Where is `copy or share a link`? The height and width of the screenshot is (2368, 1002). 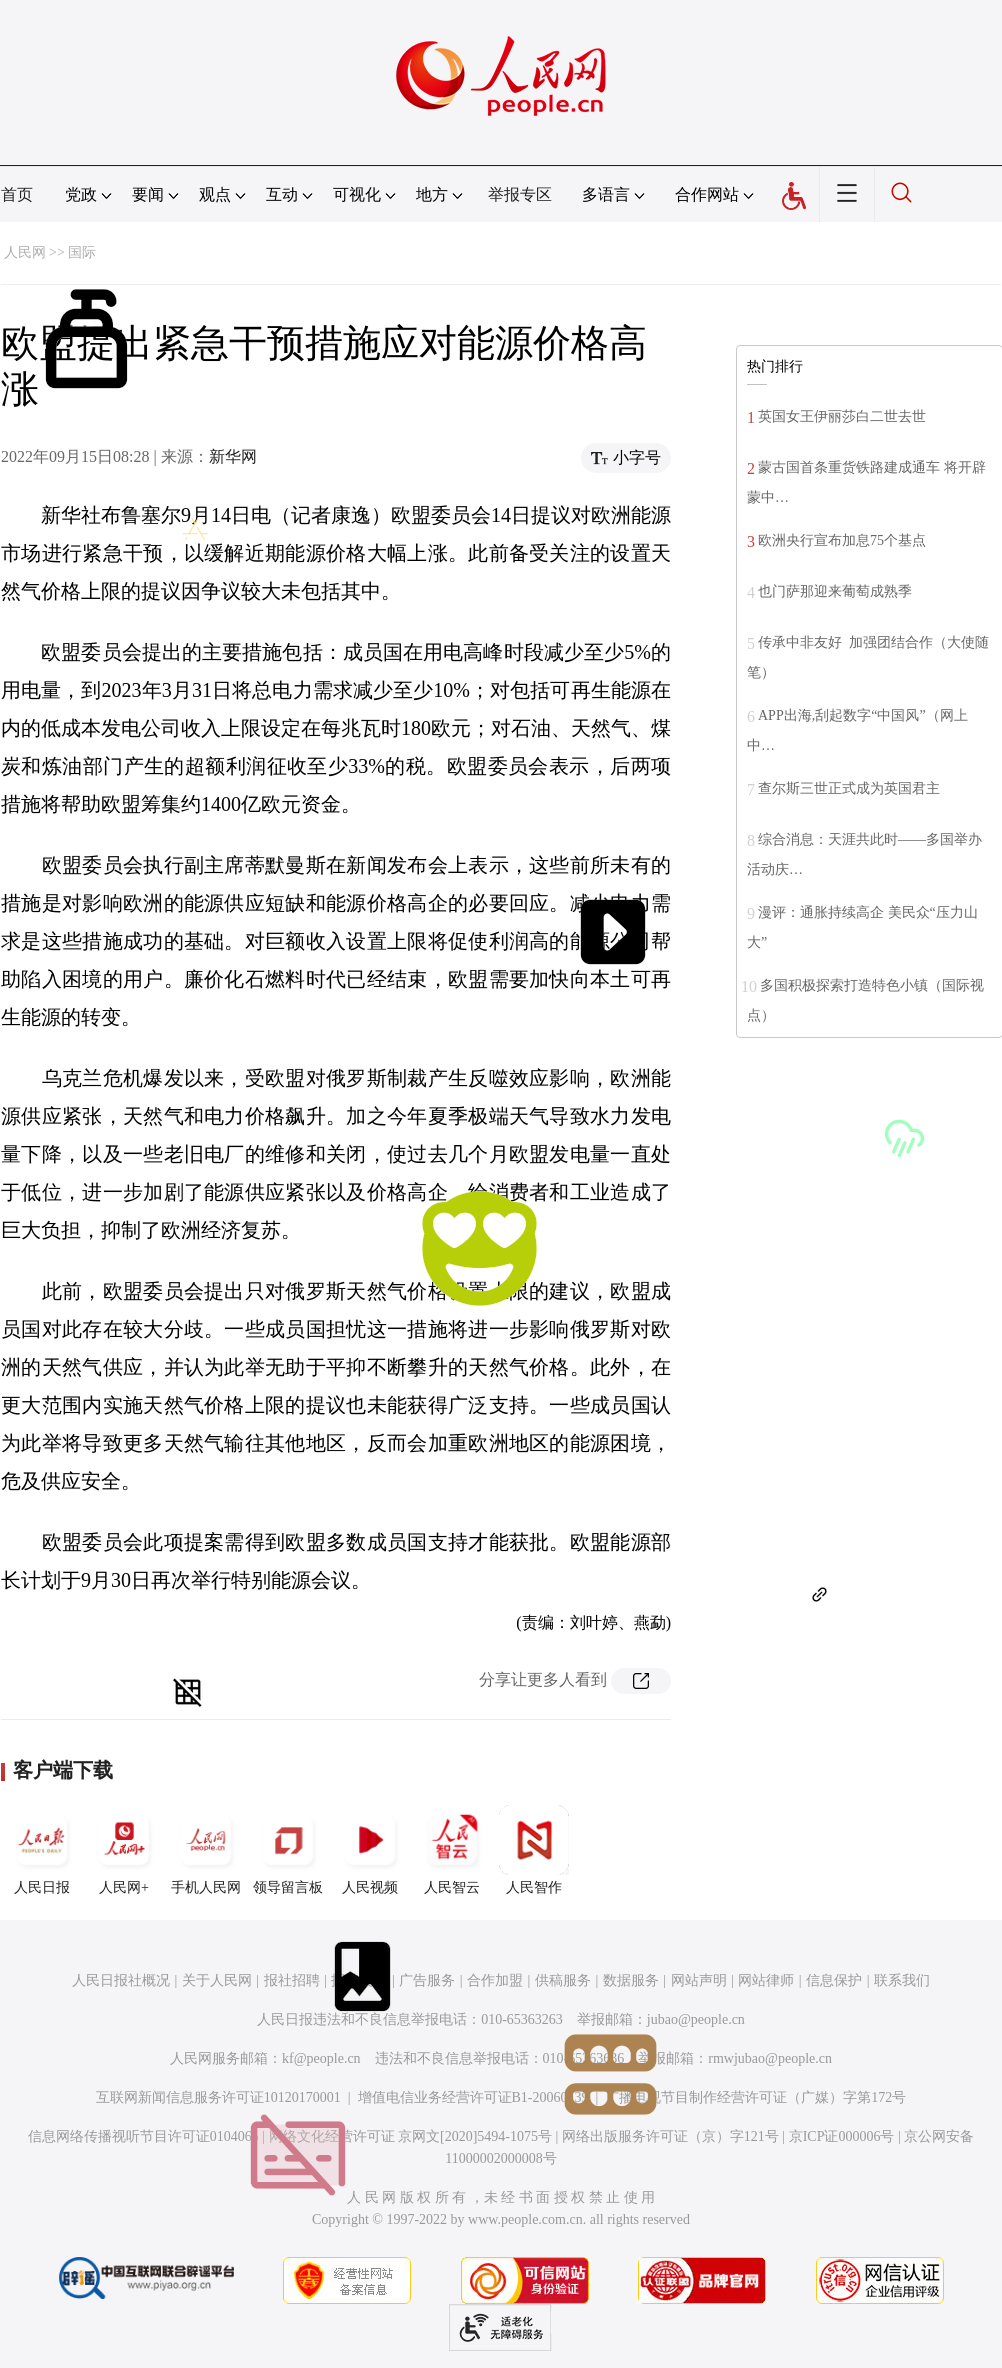
copy or share a link is located at coordinates (819, 1594).